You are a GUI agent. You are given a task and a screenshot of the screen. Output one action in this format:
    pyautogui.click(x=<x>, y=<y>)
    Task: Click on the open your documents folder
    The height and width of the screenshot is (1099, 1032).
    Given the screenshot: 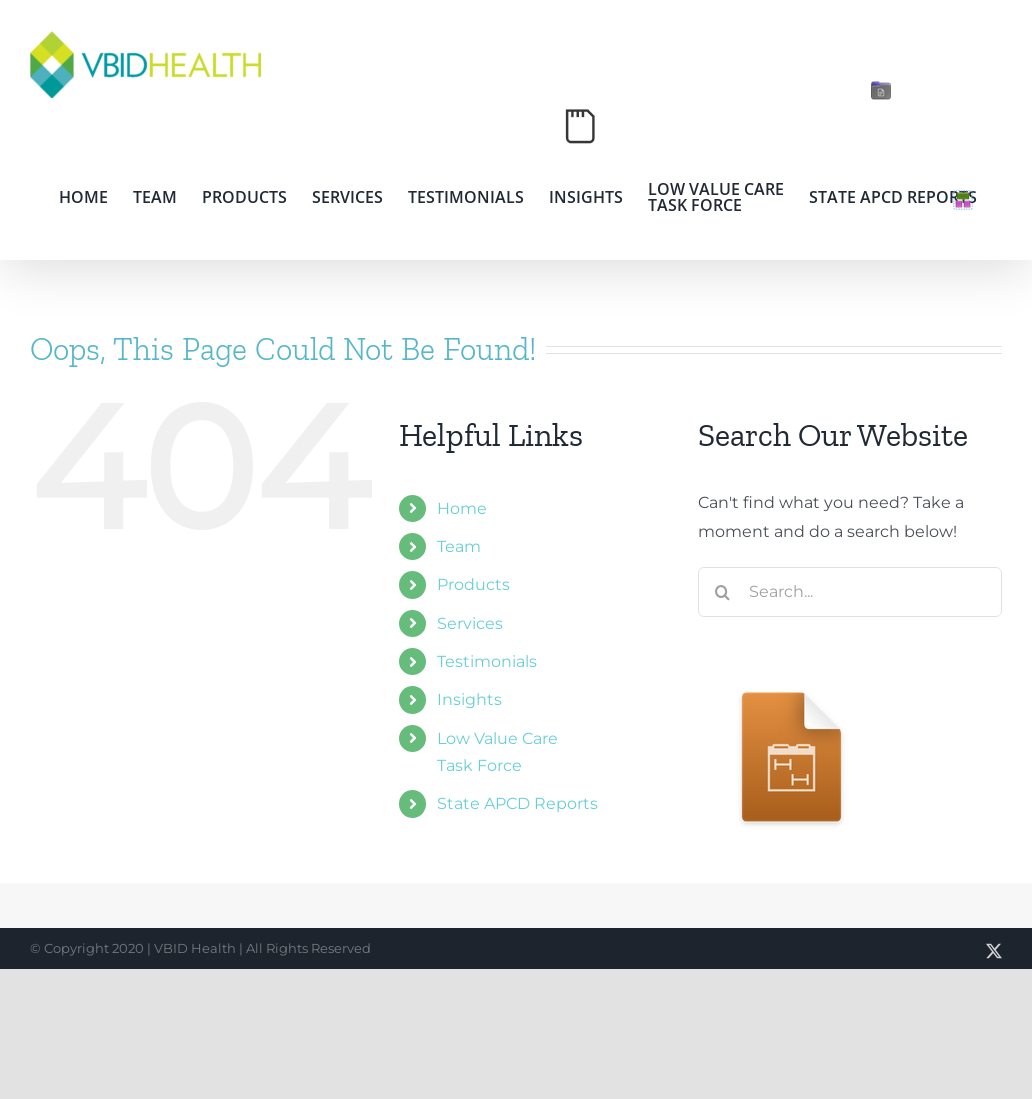 What is the action you would take?
    pyautogui.click(x=881, y=90)
    